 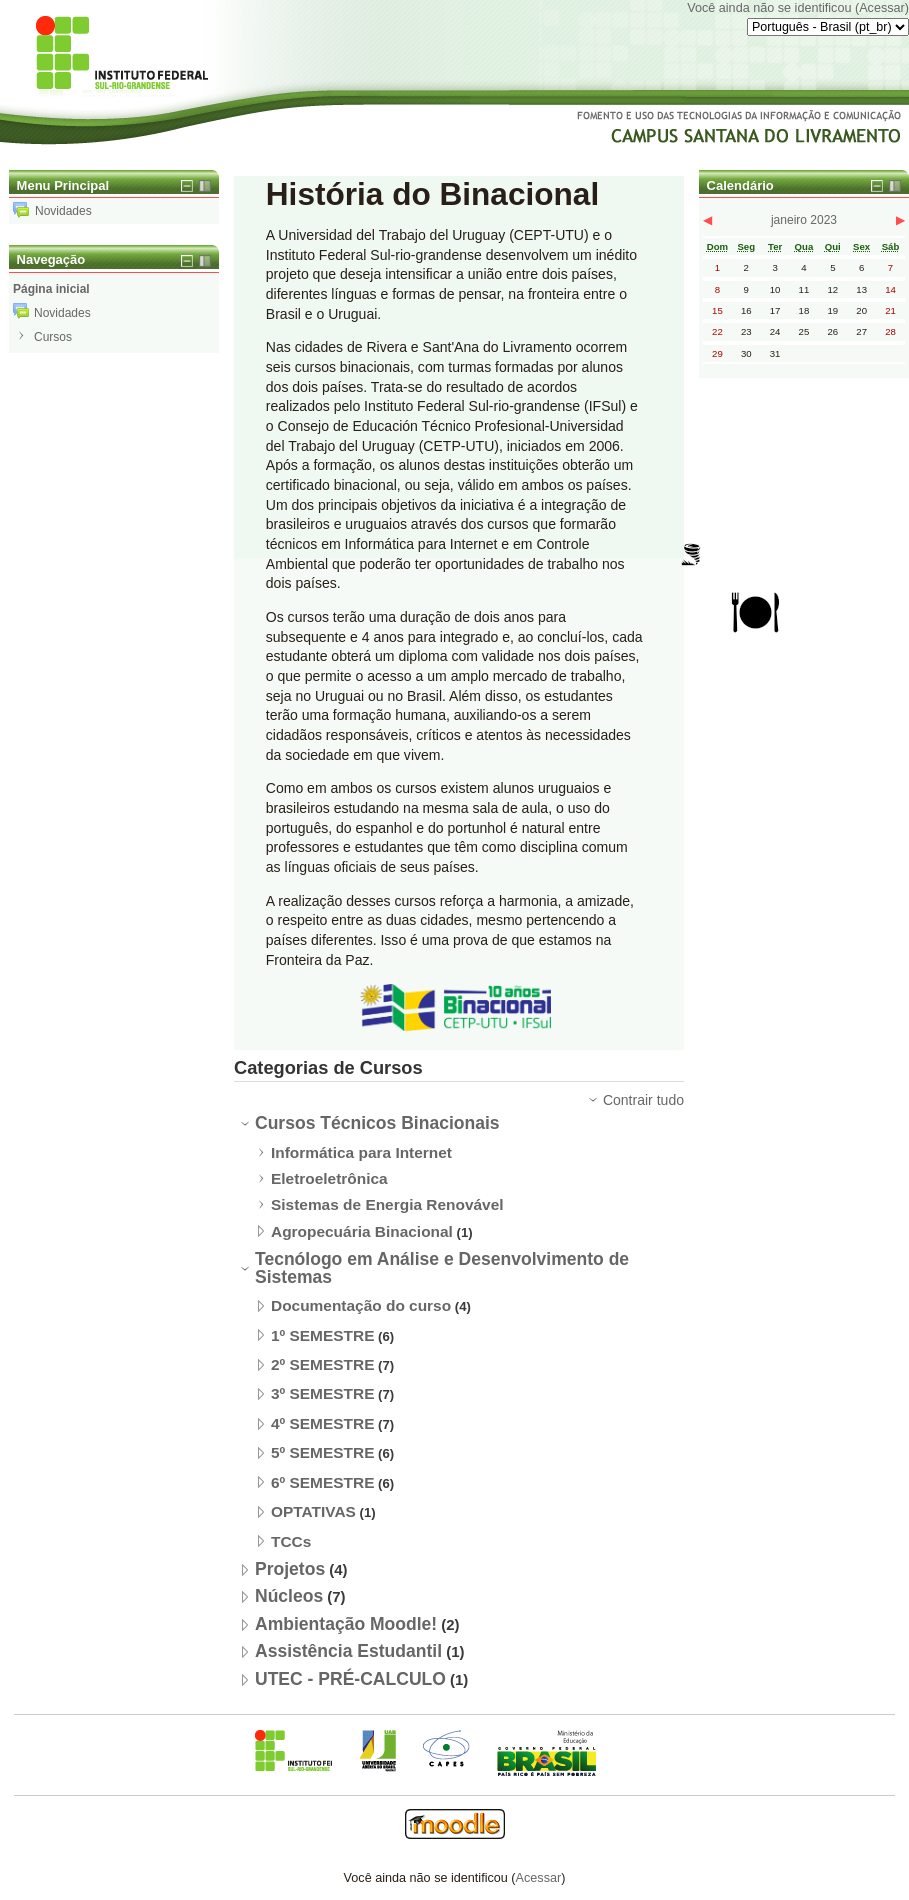 I want to click on view meal or dining options, so click(x=755, y=612).